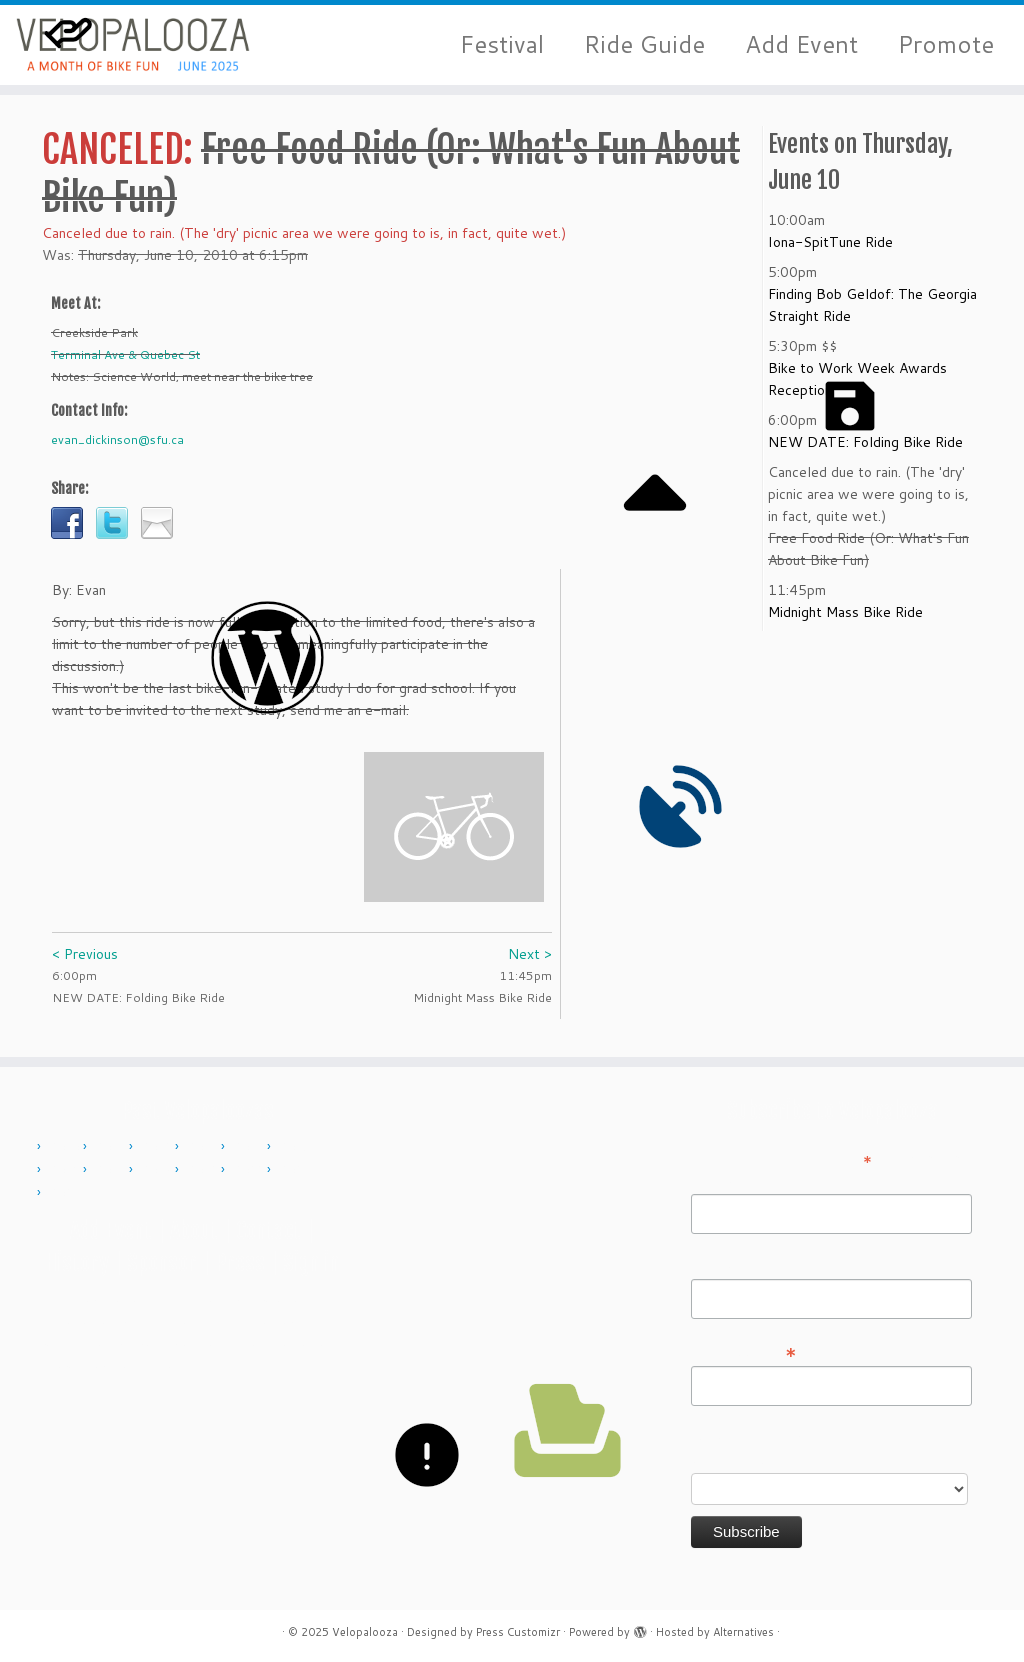 Image resolution: width=1024 pixels, height=1662 pixels. Describe the element at coordinates (567, 1430) in the screenshot. I see `access tissue box or hygiene supplies` at that location.